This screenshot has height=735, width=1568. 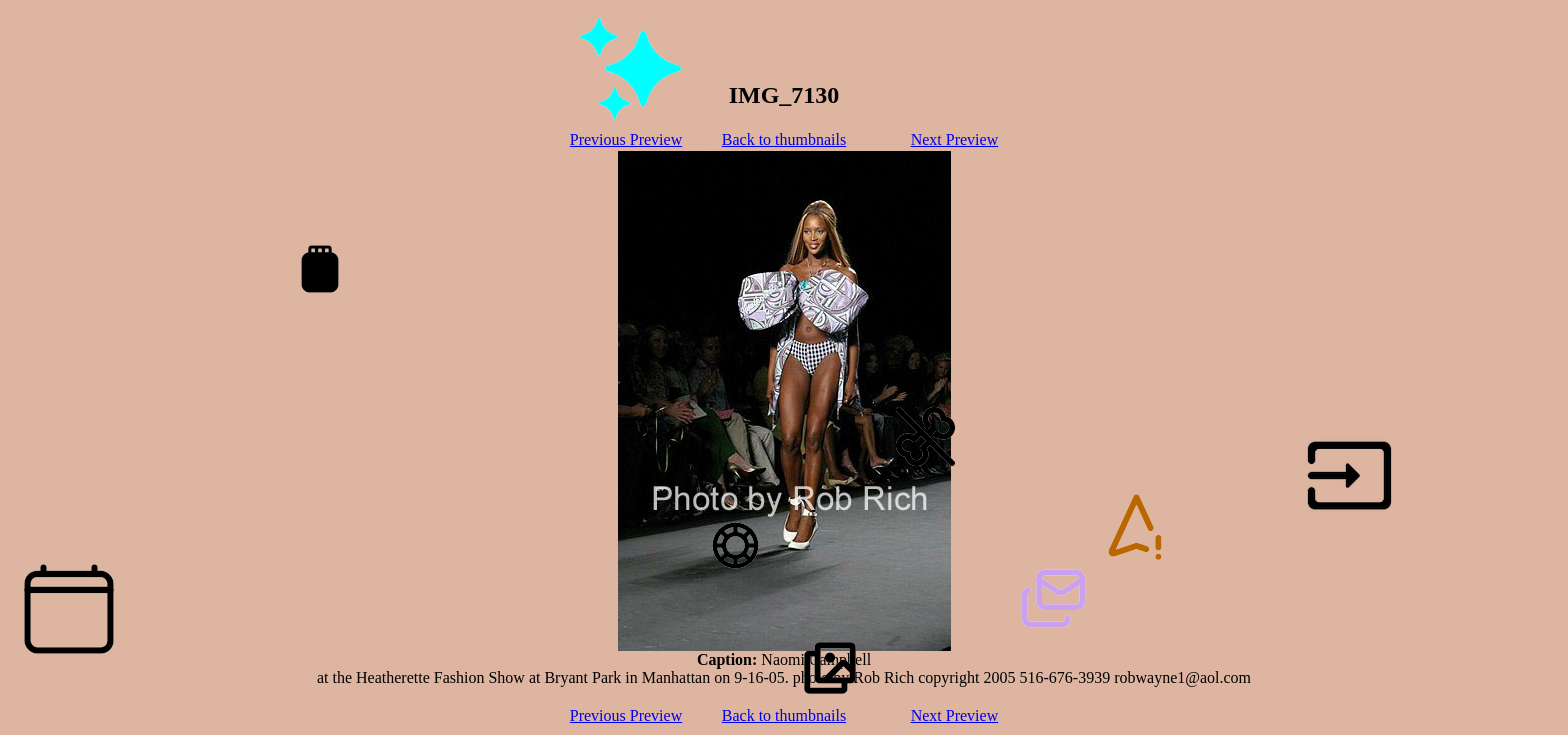 I want to click on navigation error or route issue detected, so click(x=1136, y=525).